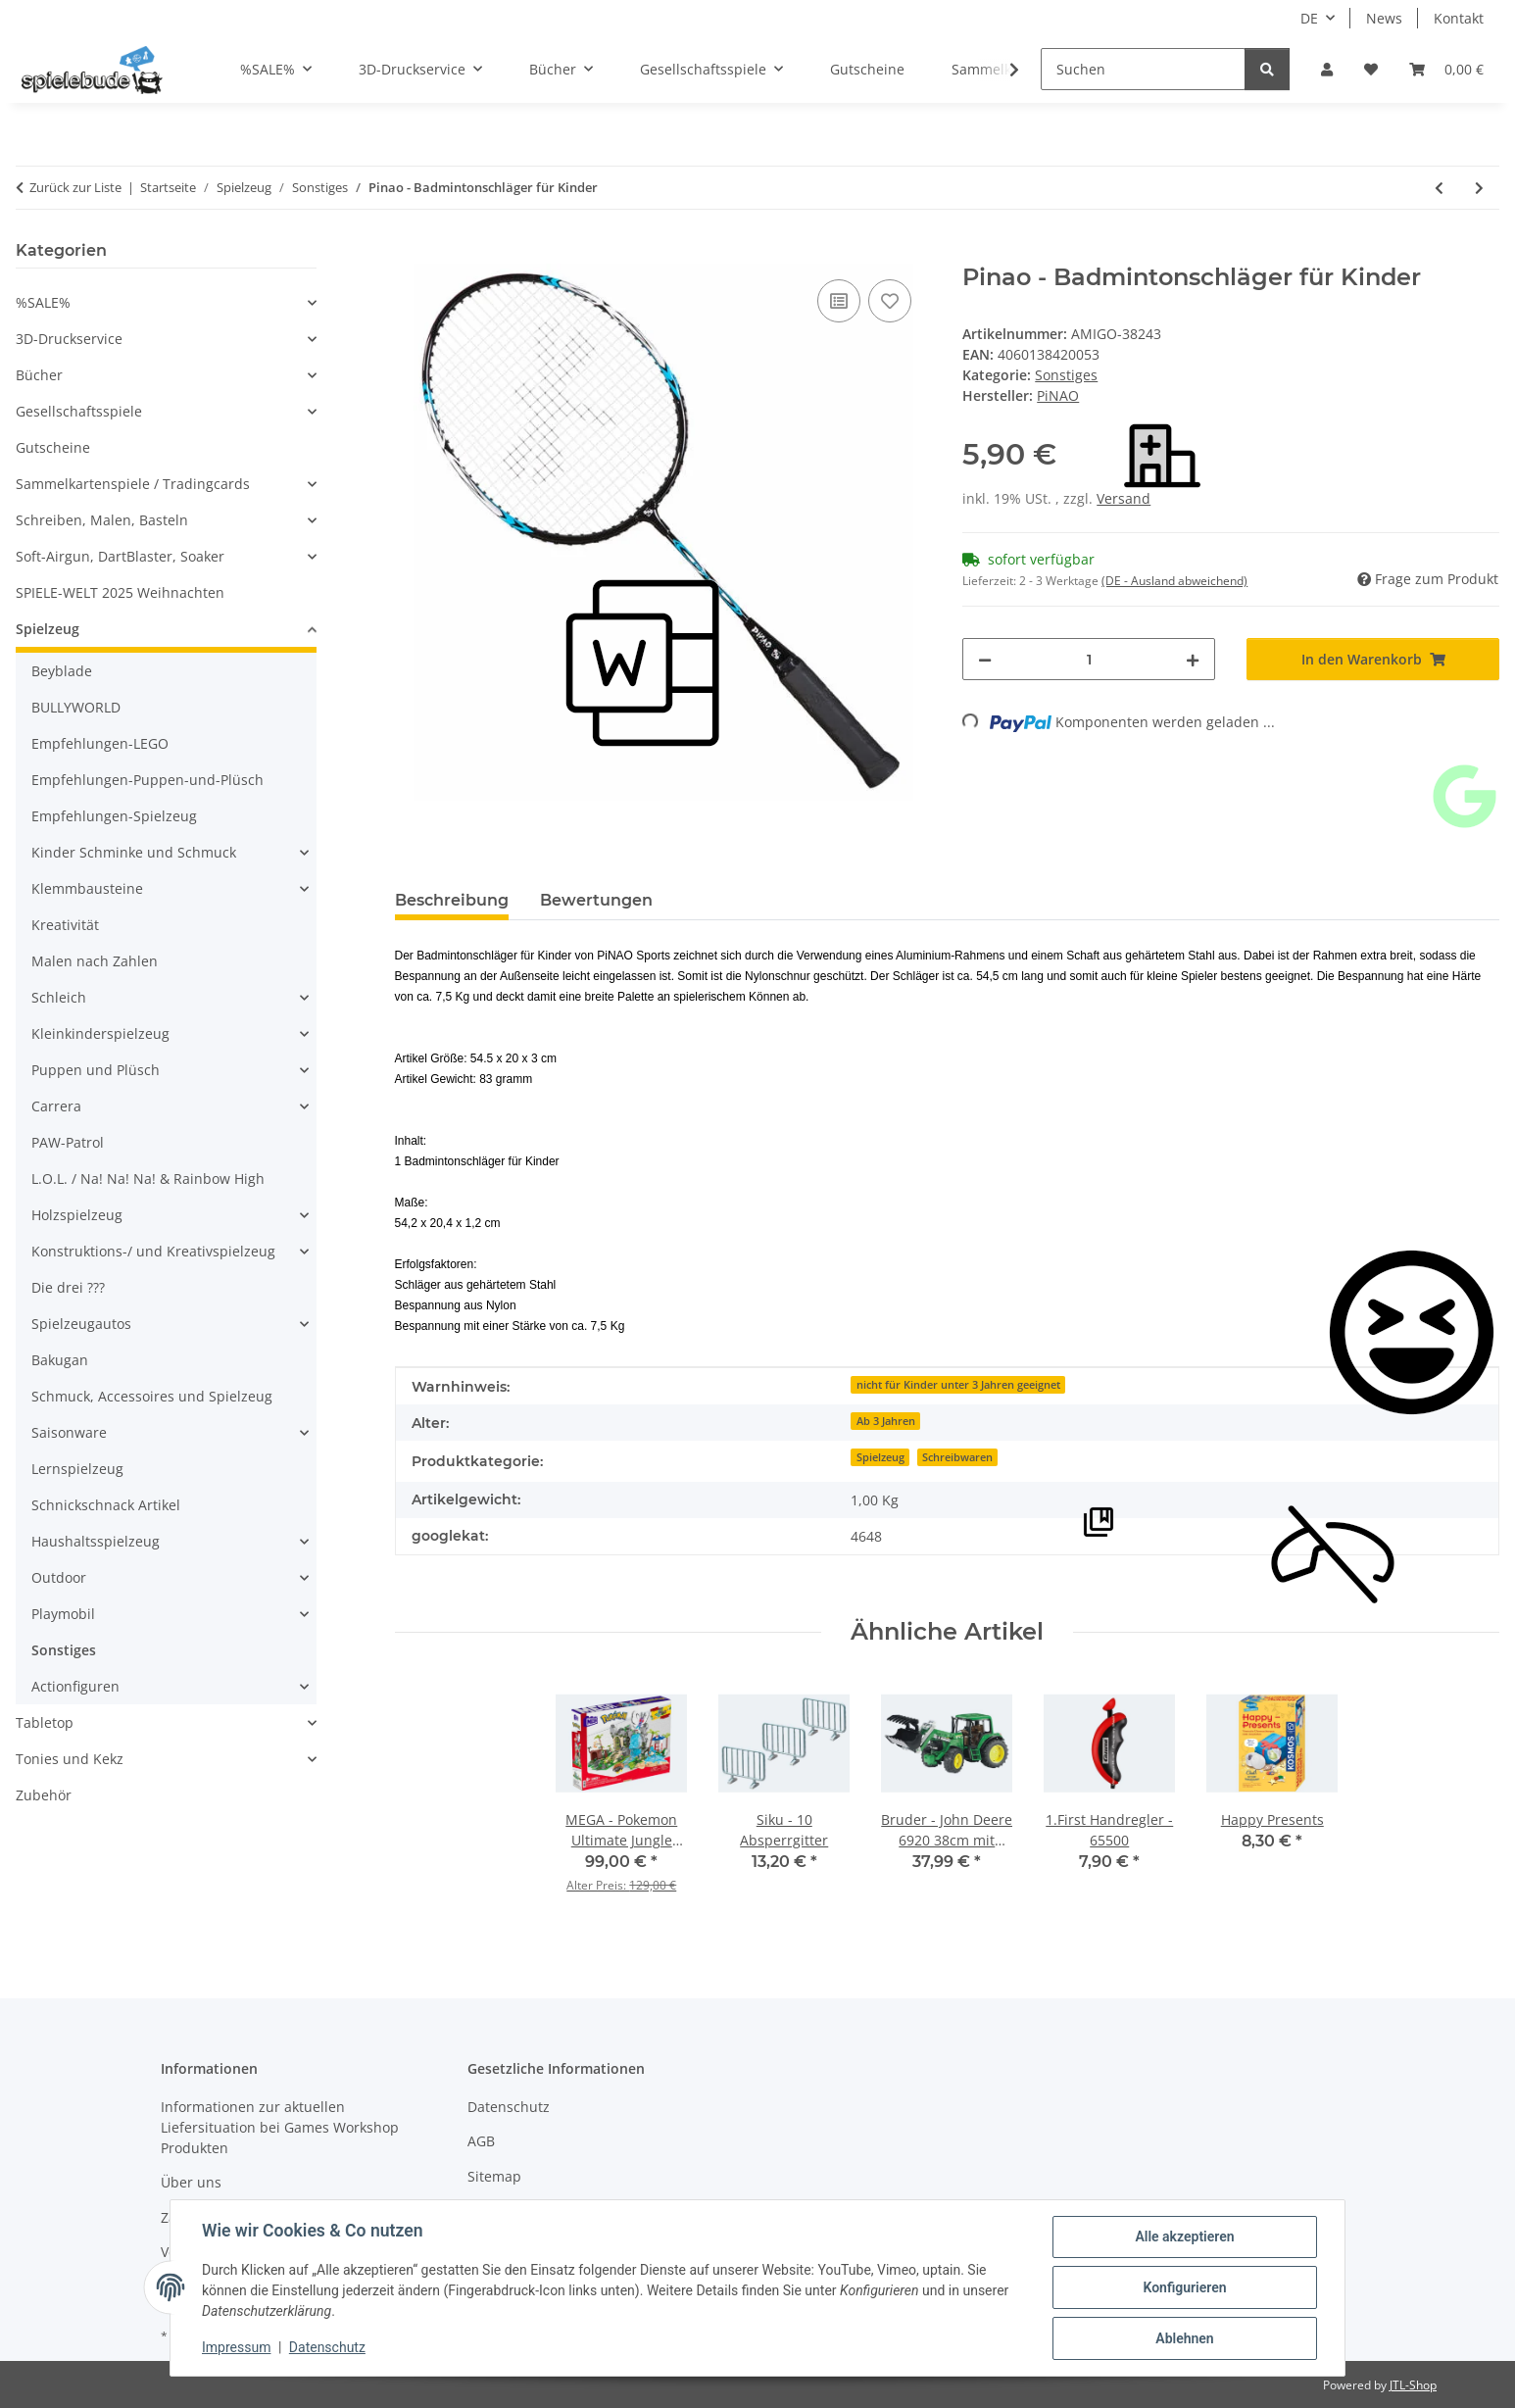  I want to click on access your bookmarked collections, so click(1099, 1522).